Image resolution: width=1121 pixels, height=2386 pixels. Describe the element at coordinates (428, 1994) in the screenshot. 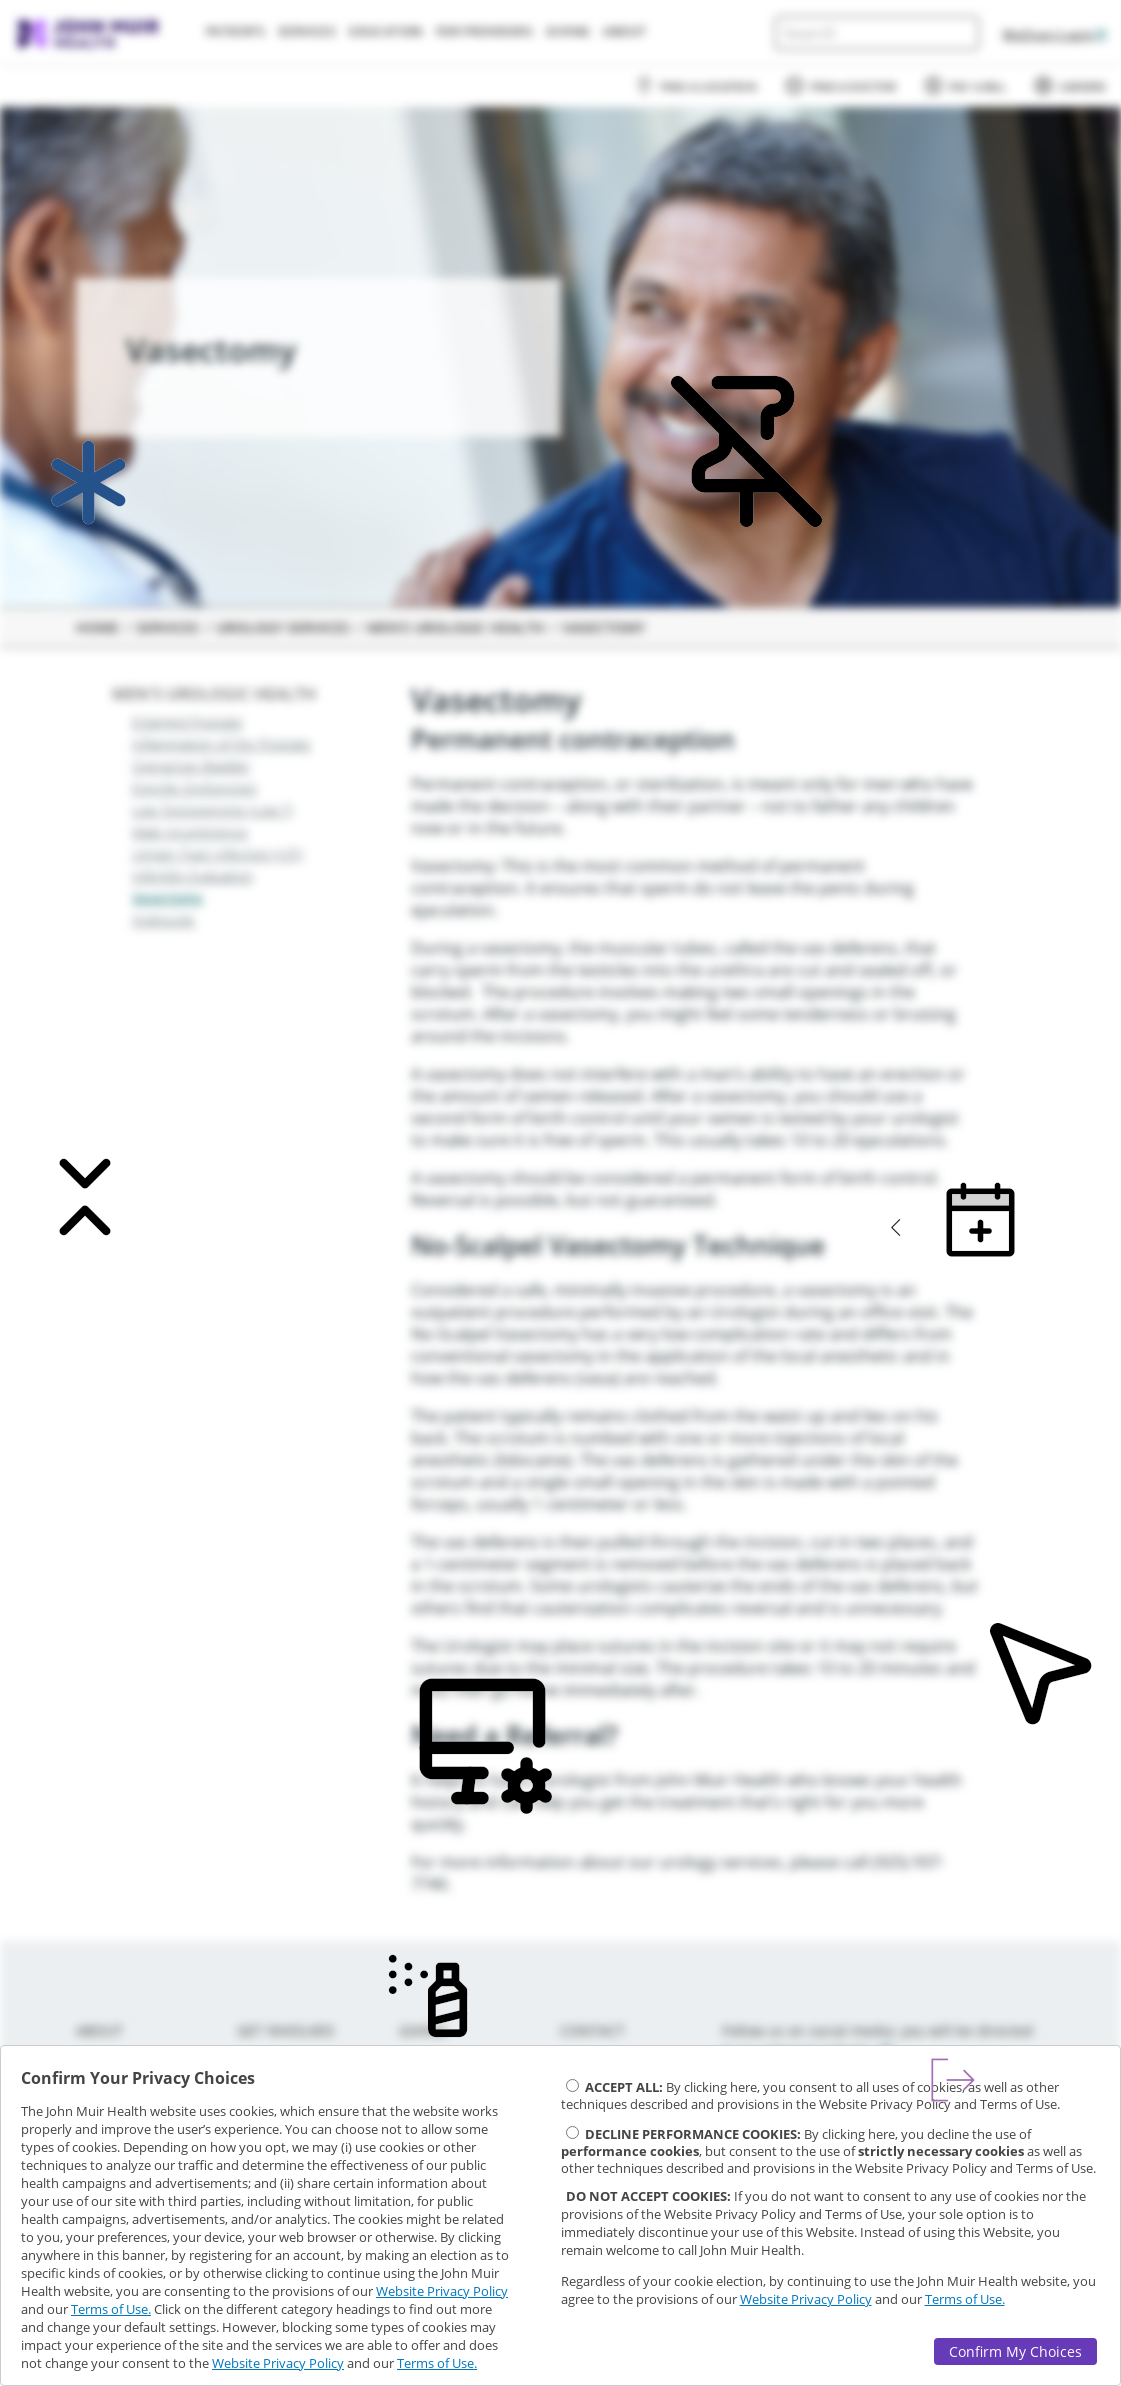

I see `access spray or paint tools` at that location.